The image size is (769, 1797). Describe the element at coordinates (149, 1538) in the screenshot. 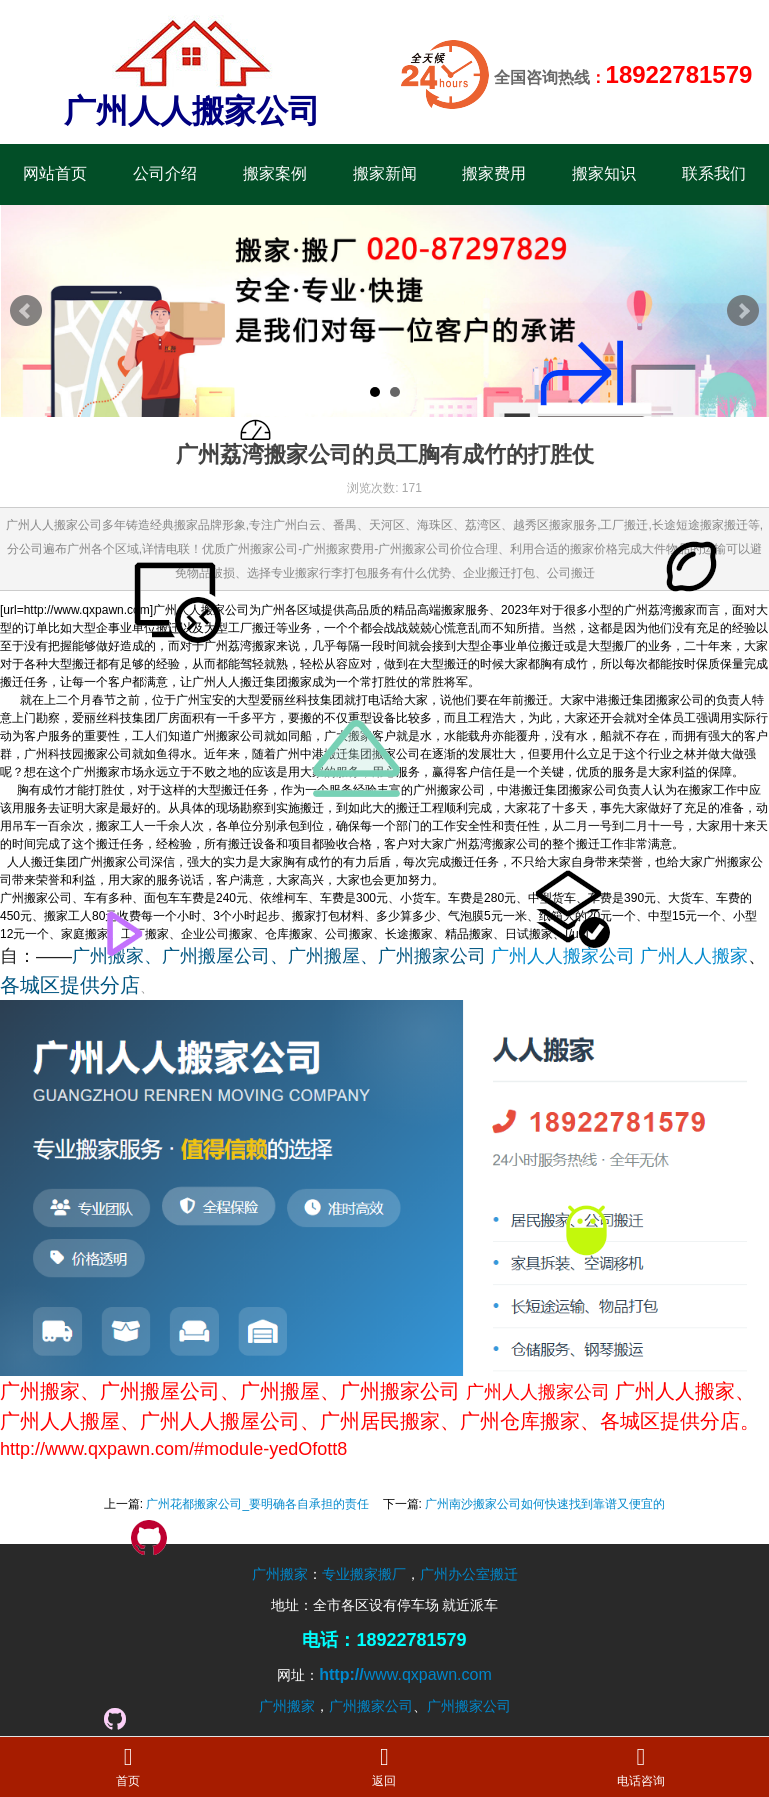

I see `open GitHub repository` at that location.